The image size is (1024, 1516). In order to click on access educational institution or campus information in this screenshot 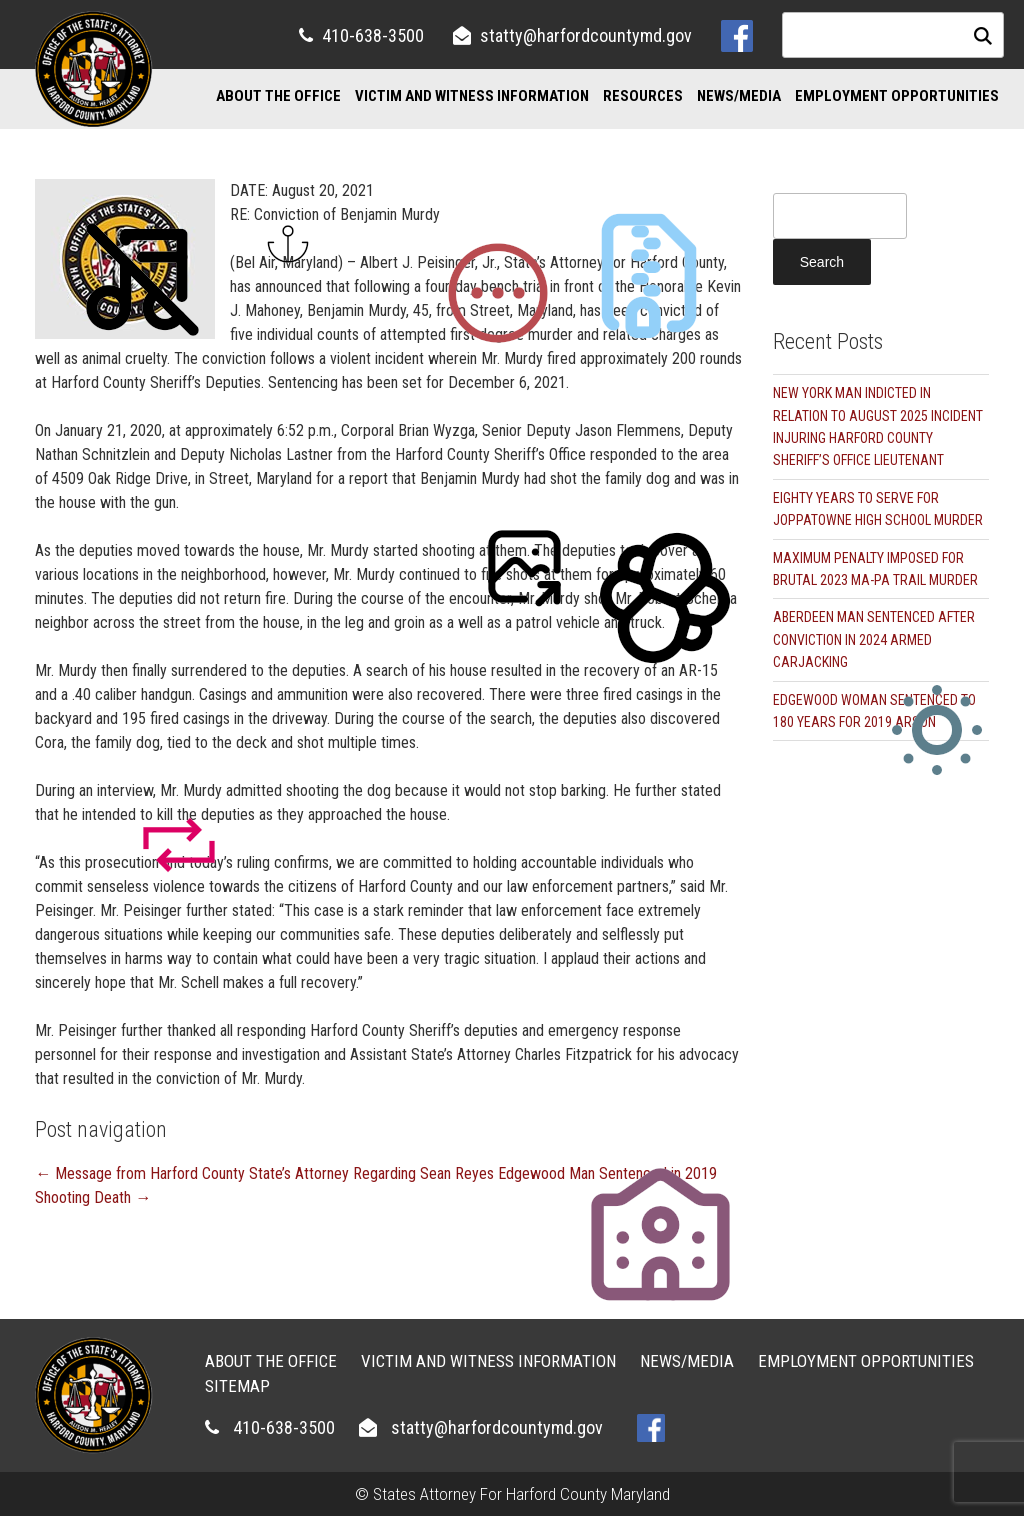, I will do `click(660, 1237)`.